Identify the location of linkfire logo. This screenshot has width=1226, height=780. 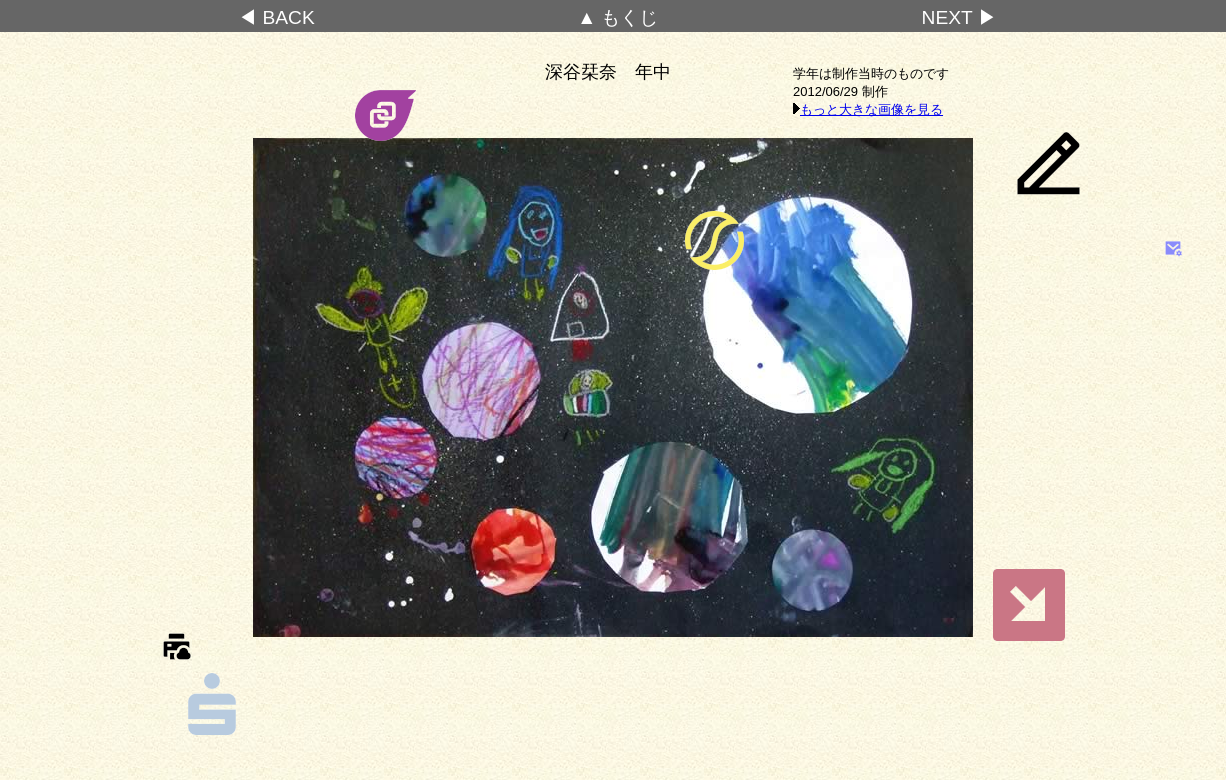
(385, 115).